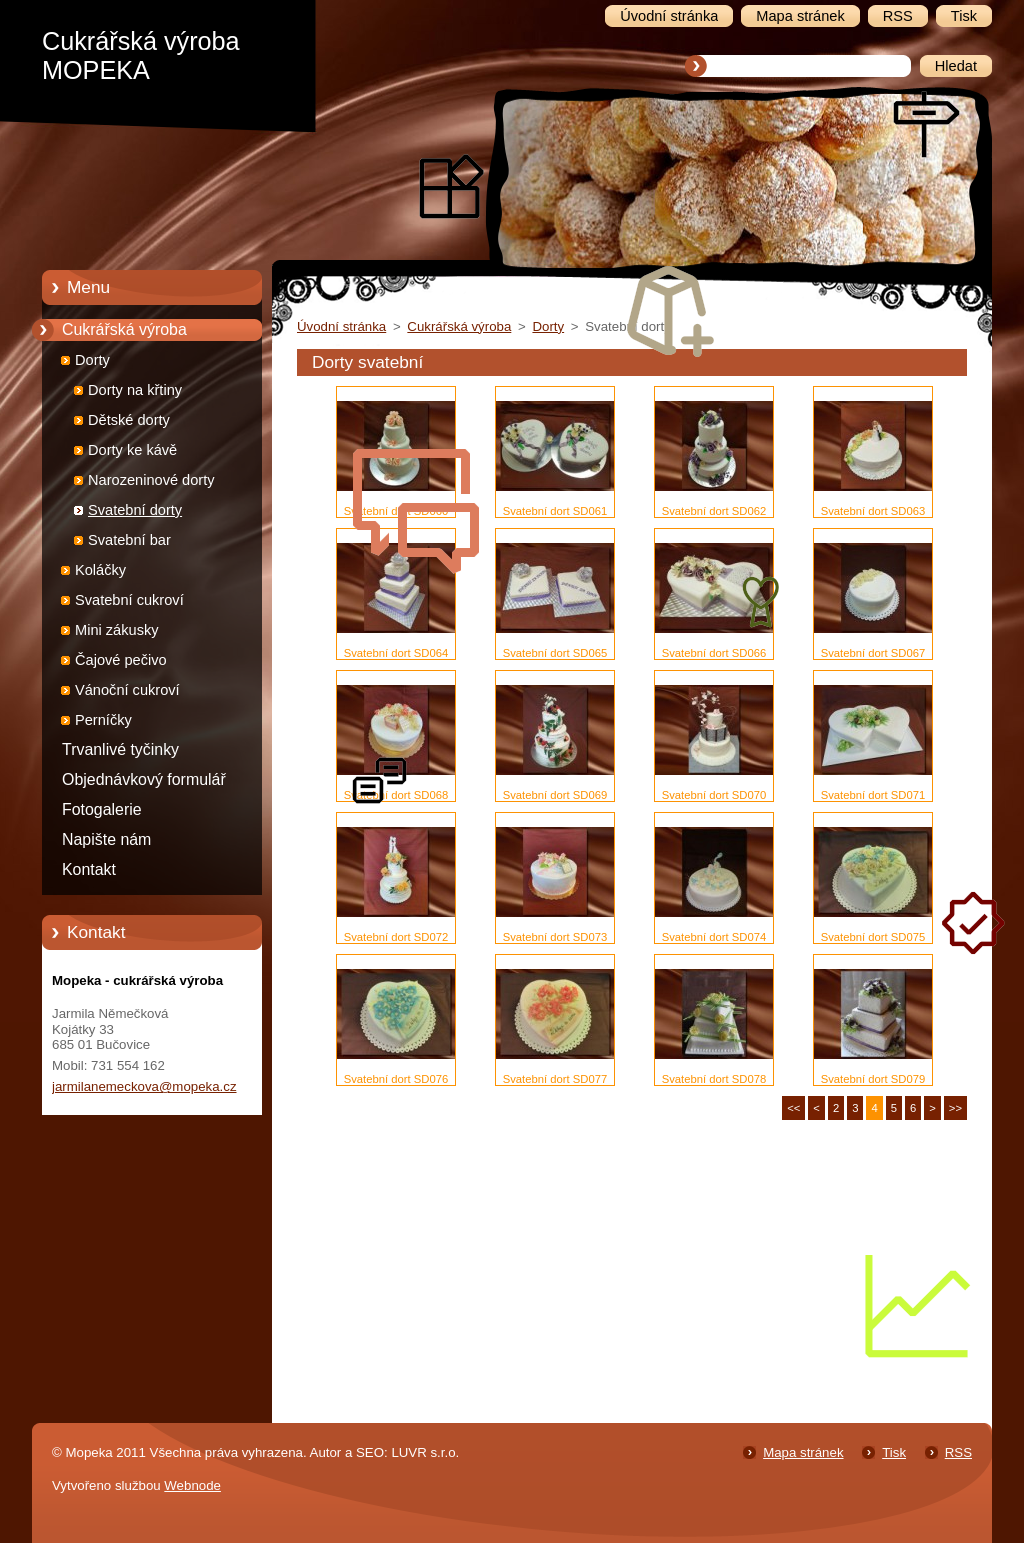  Describe the element at coordinates (760, 601) in the screenshot. I see `view sponsor tiers and levels` at that location.